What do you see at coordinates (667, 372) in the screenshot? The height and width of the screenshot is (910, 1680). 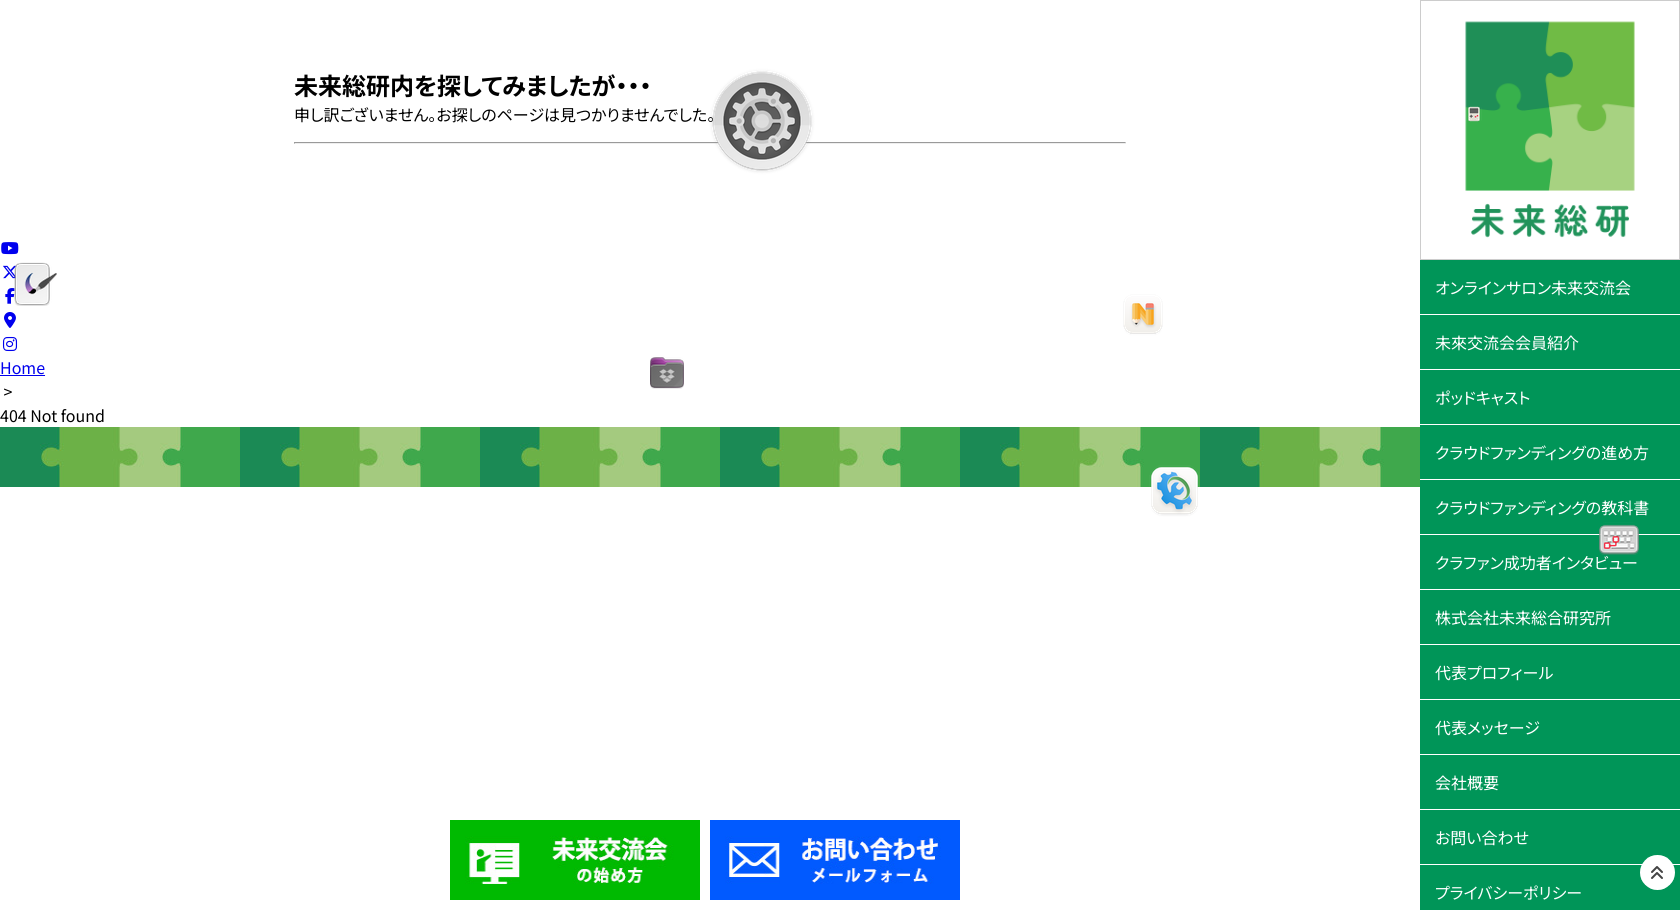 I see `open your Dropbox folder` at bounding box center [667, 372].